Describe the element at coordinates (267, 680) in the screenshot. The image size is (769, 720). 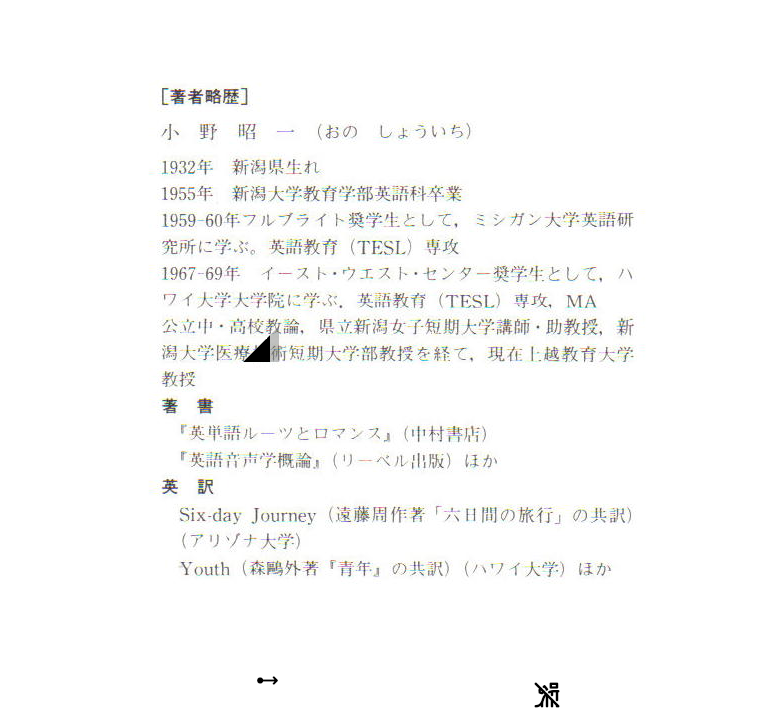
I see `proceed to the next step` at that location.